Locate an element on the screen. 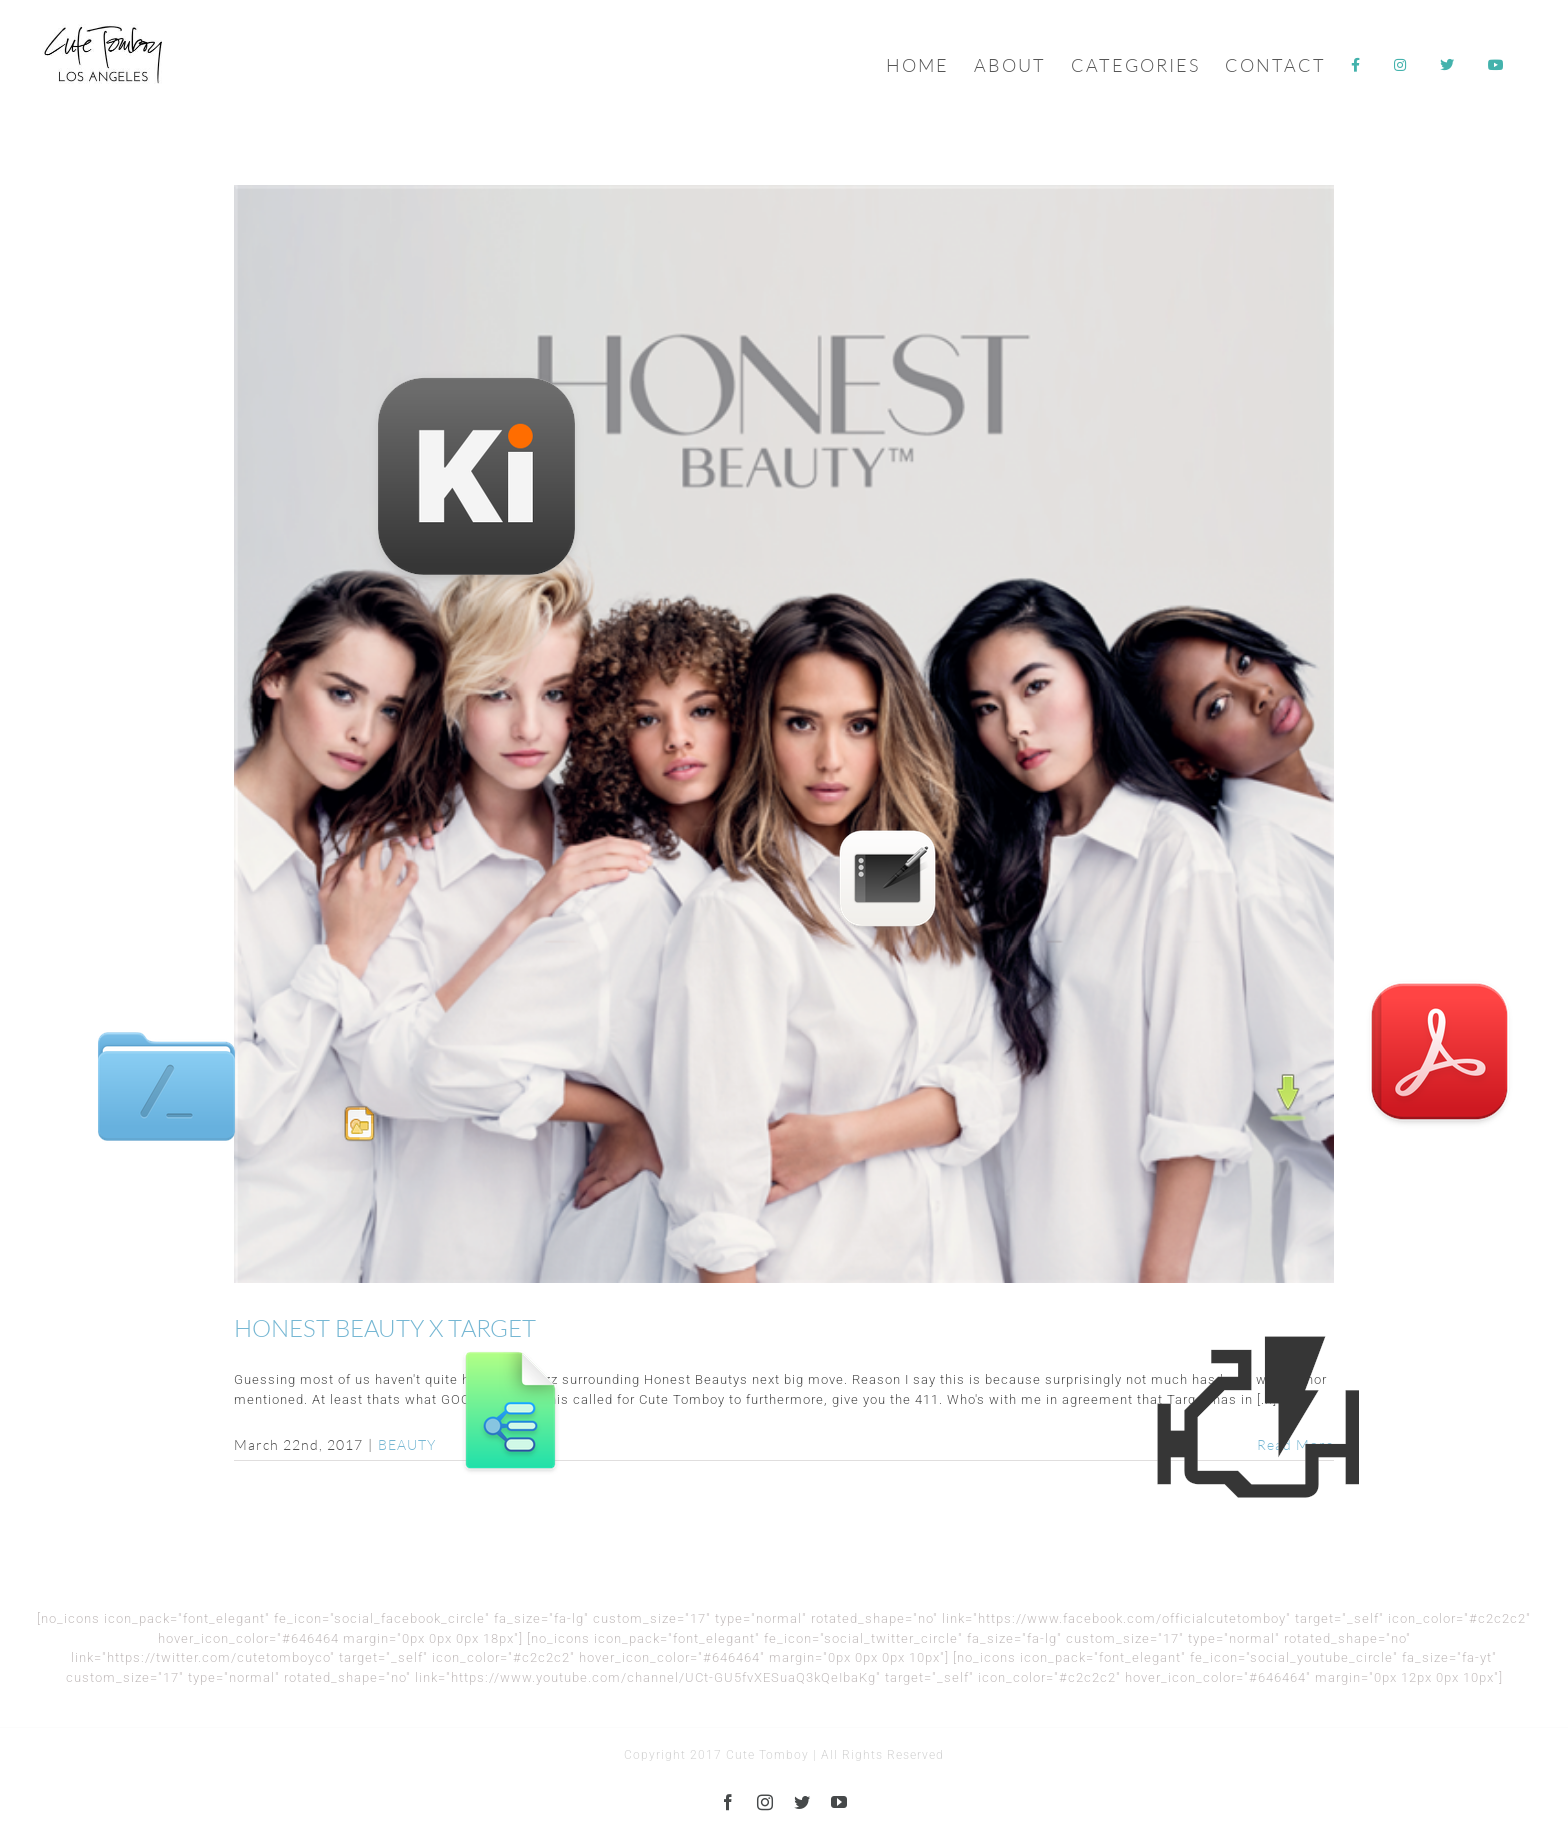  open adobe acrobat reader is located at coordinates (1439, 1051).